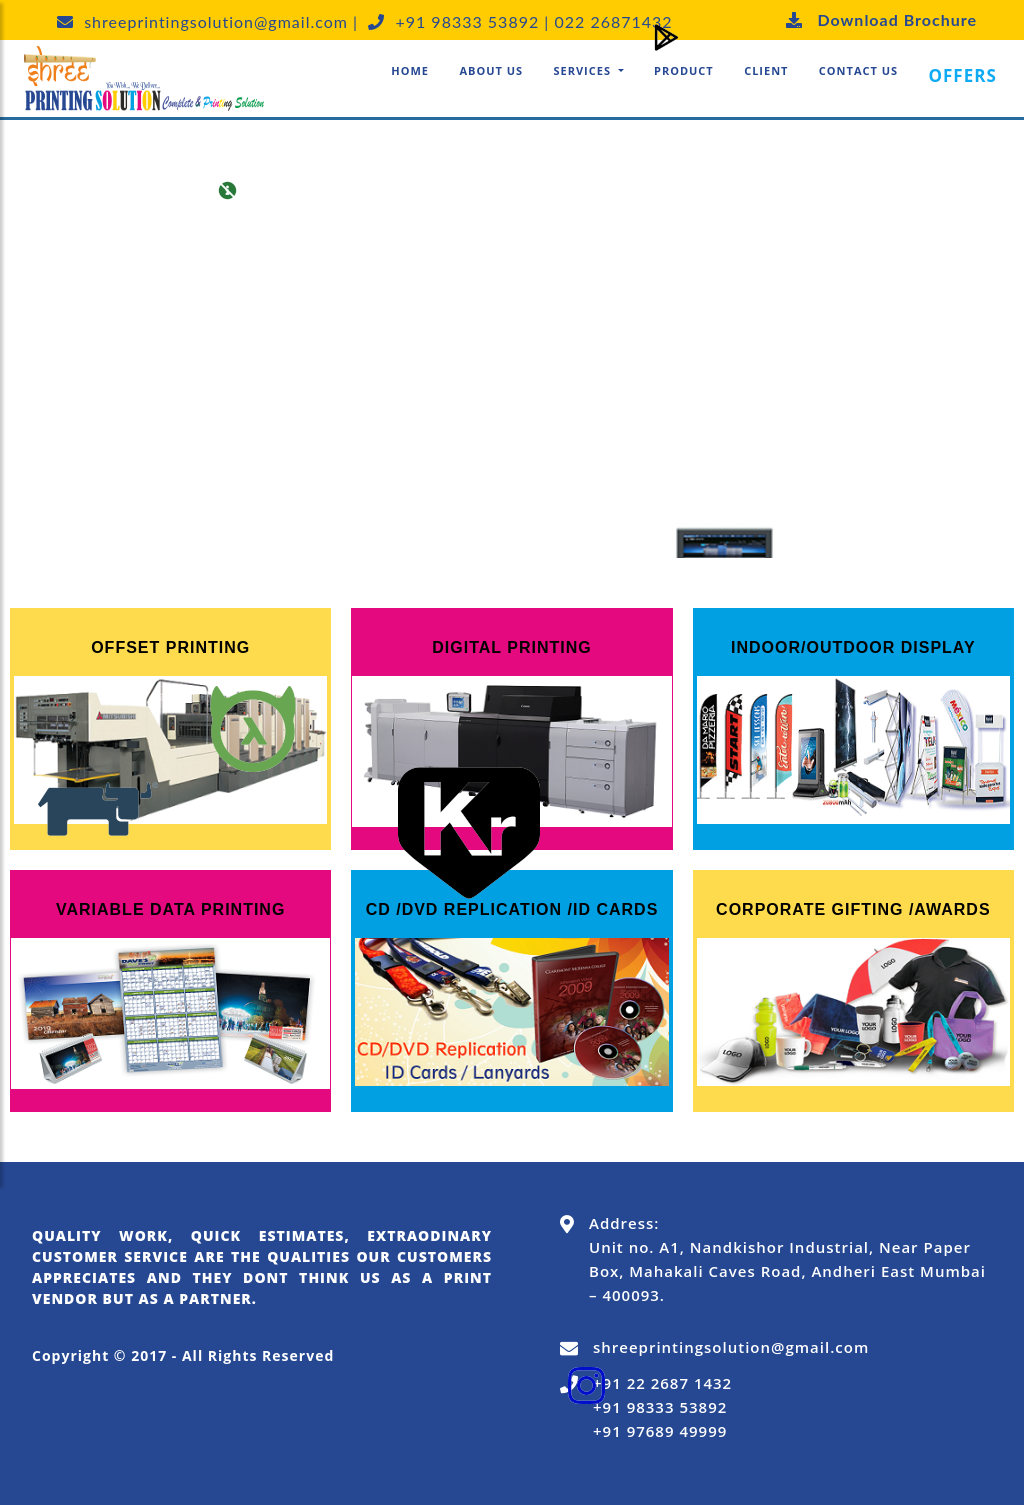  I want to click on open google play store, so click(666, 37).